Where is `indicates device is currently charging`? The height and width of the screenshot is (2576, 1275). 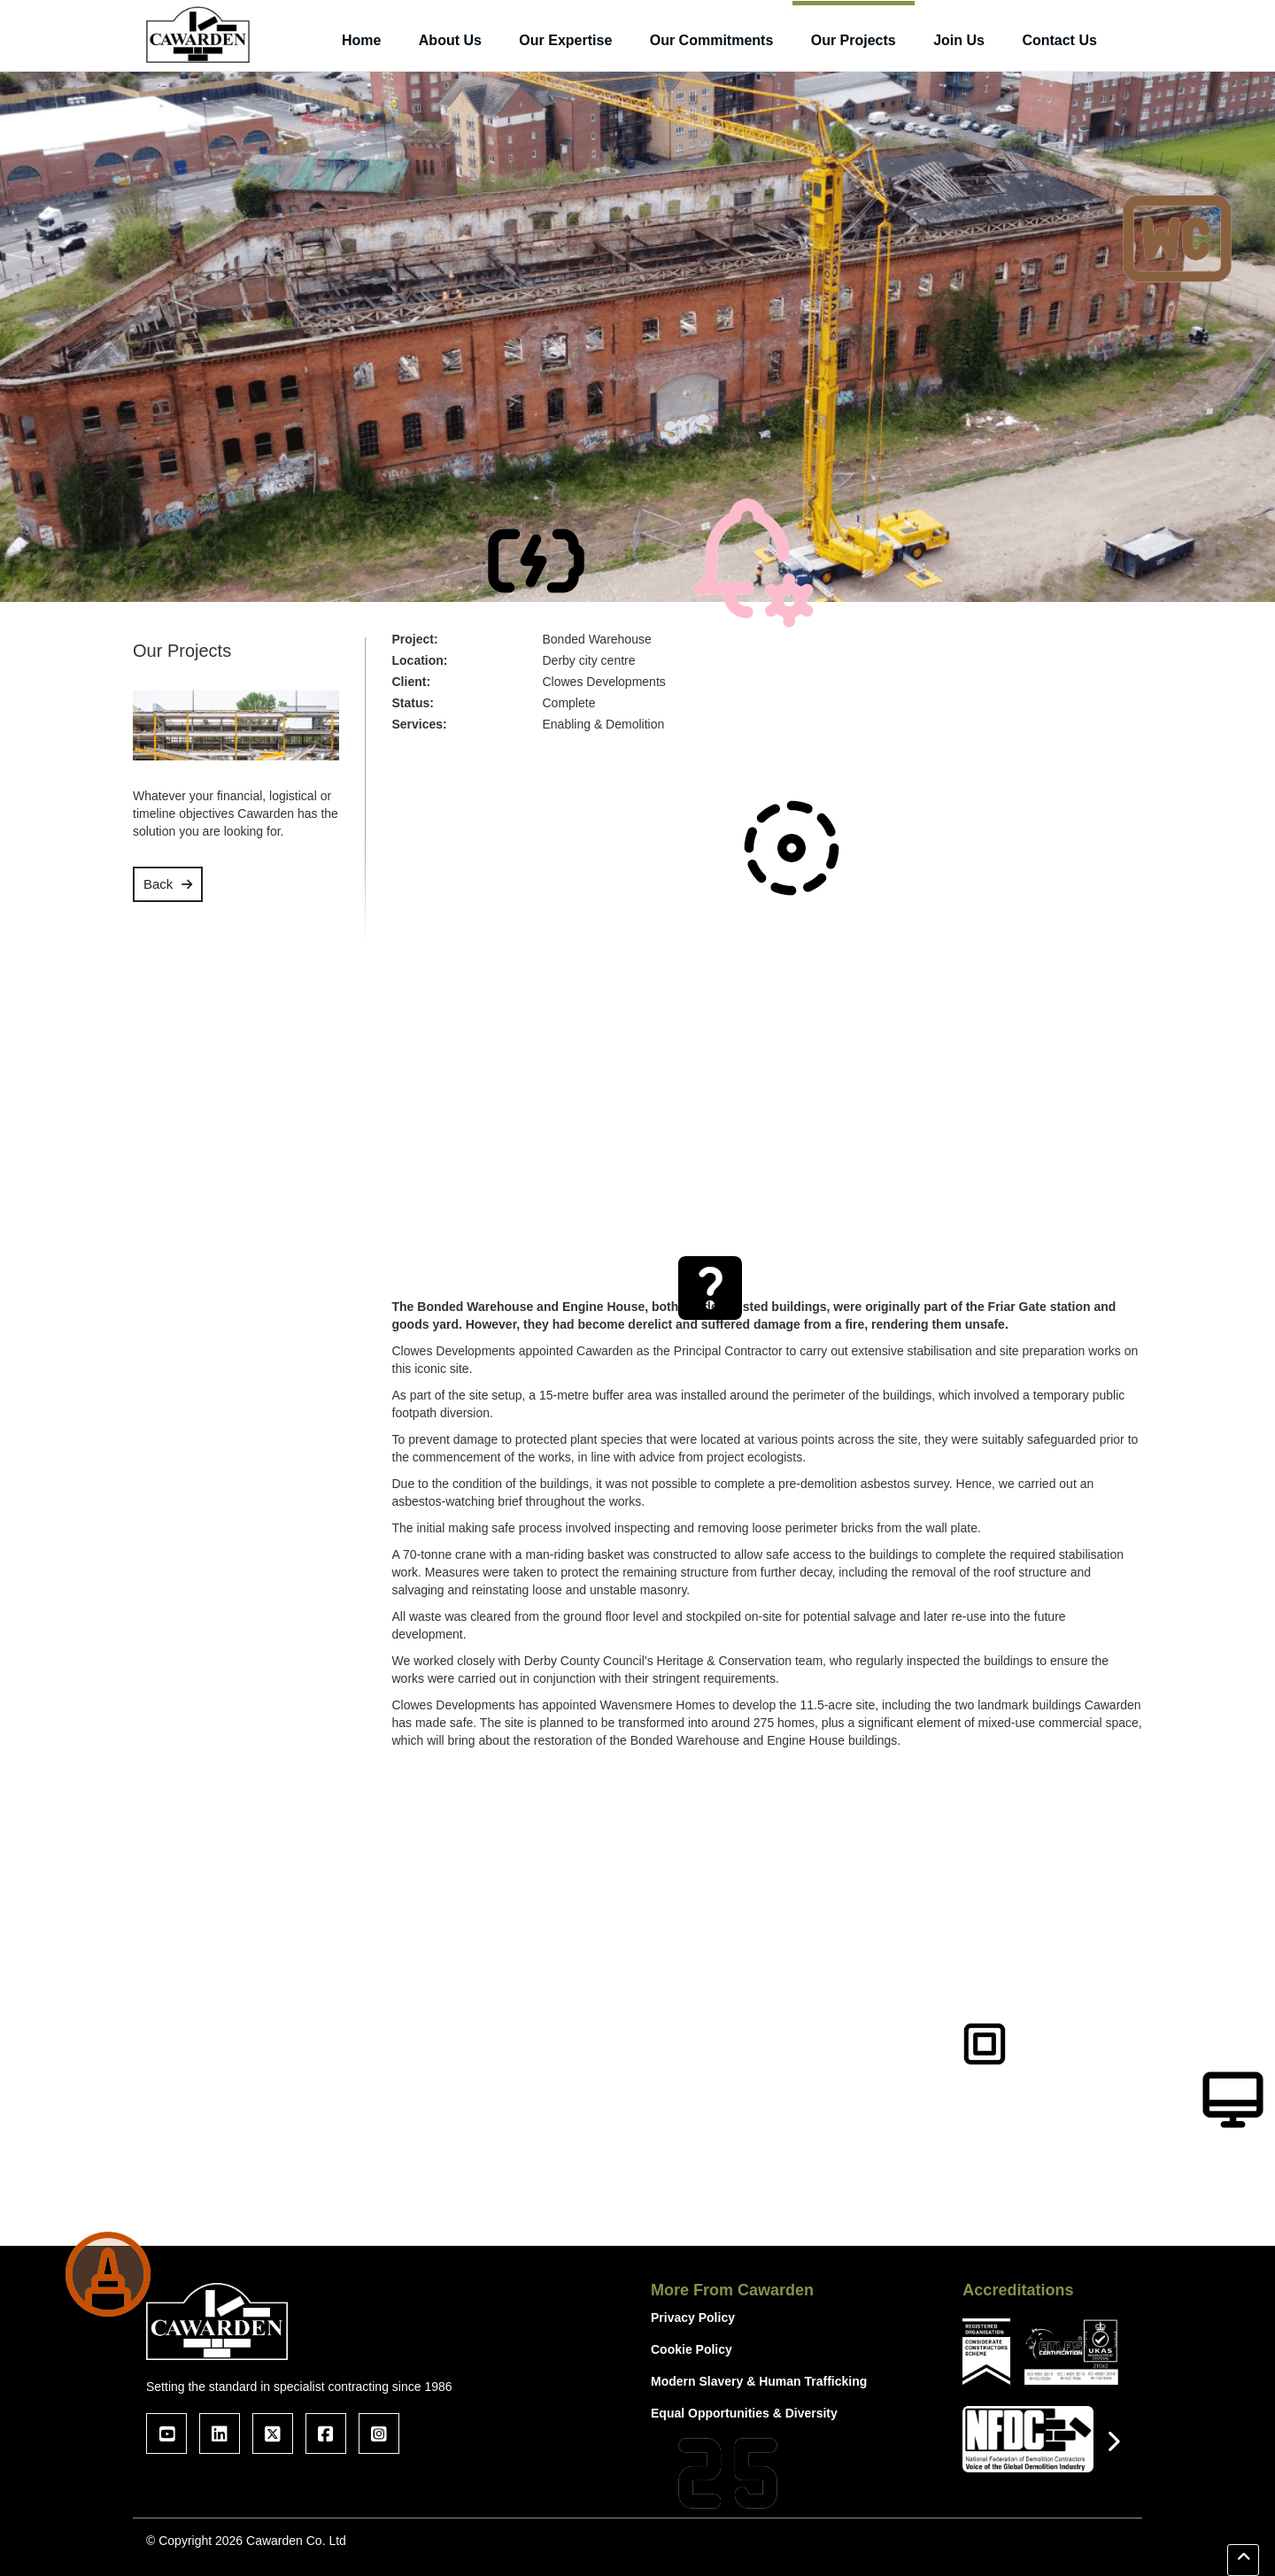 indicates device is currently charging is located at coordinates (536, 560).